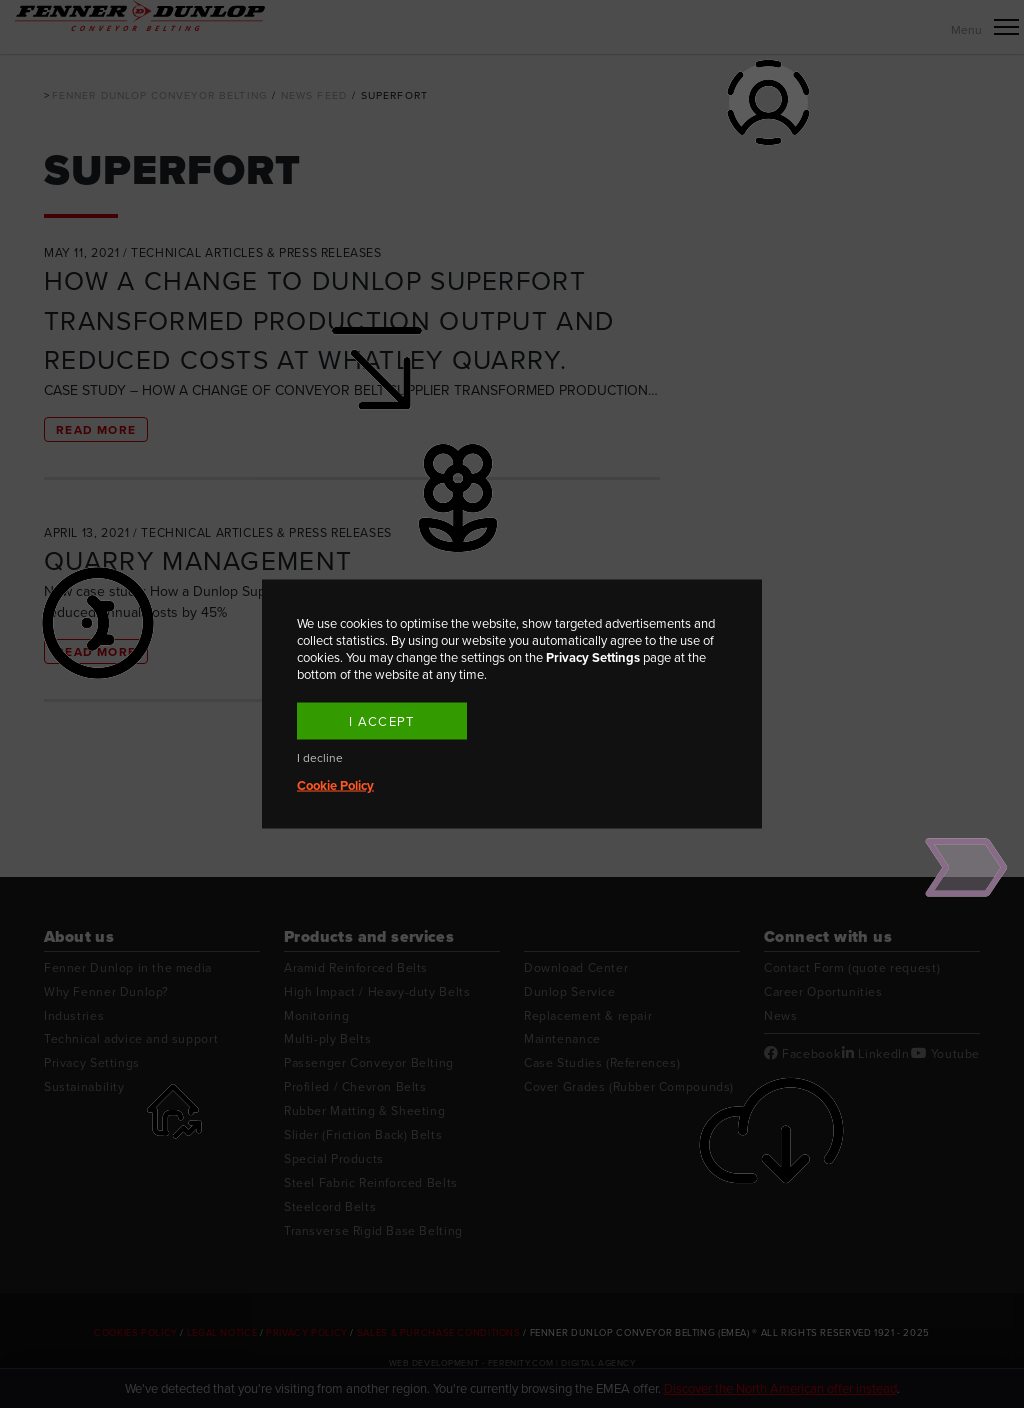  Describe the element at coordinates (98, 623) in the screenshot. I see `mantine UI library logo` at that location.